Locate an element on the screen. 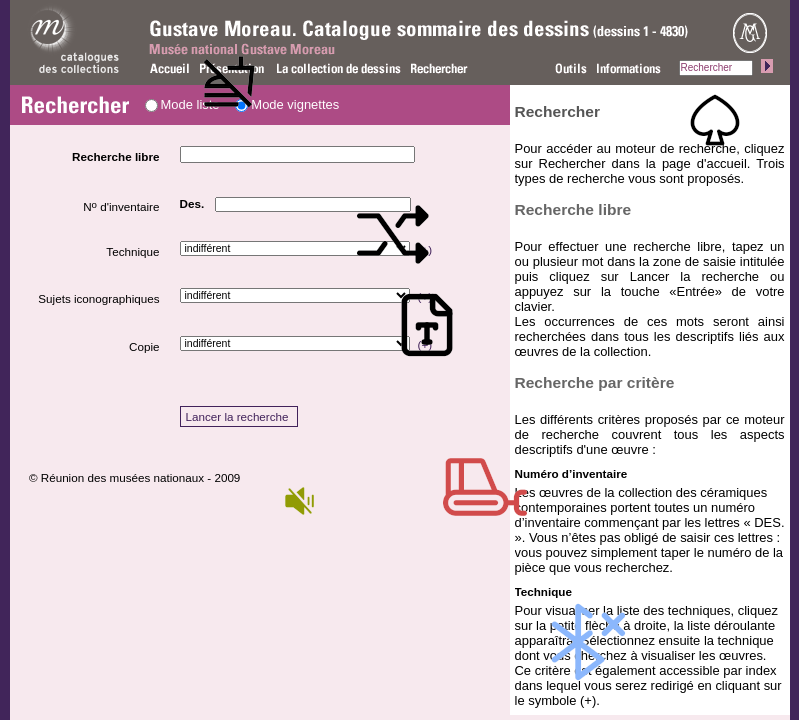 Image resolution: width=799 pixels, height=720 pixels. bluetooth is disabled or unavailable is located at coordinates (584, 642).